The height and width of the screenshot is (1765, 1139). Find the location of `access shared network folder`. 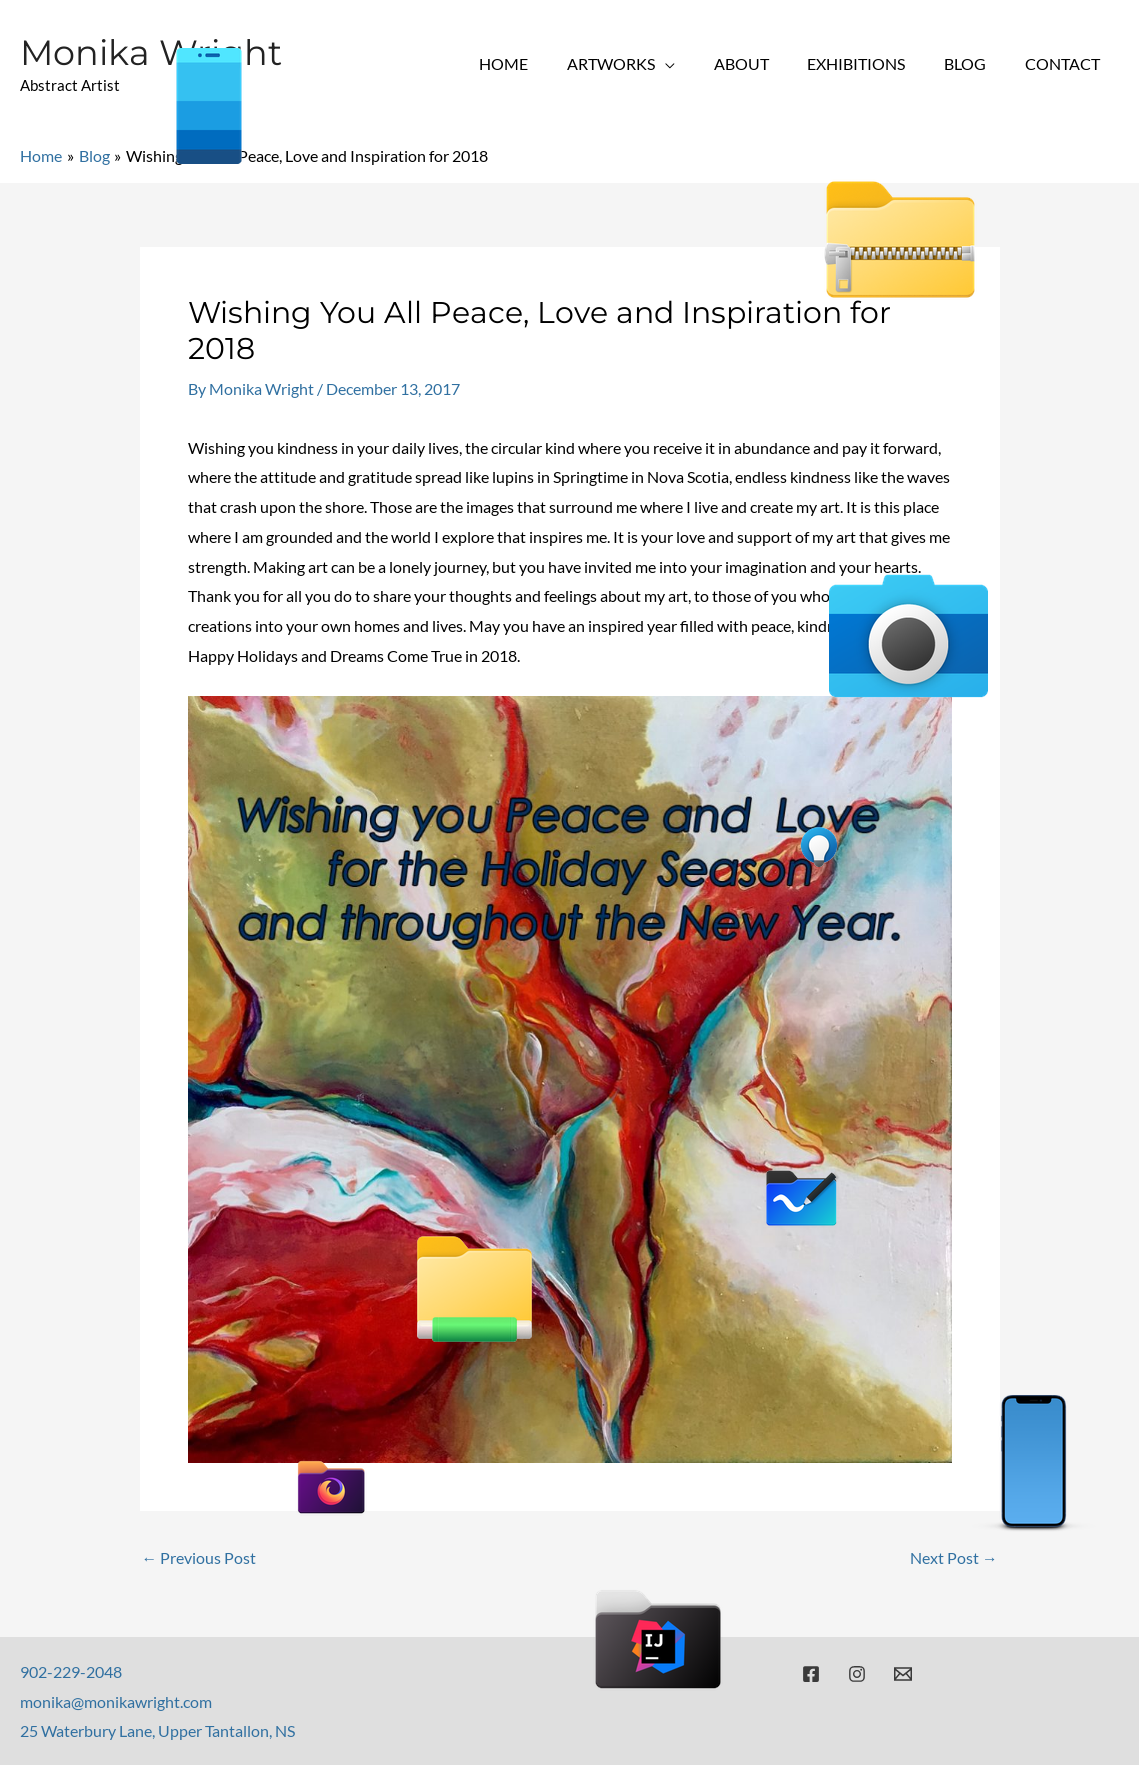

access shared network folder is located at coordinates (474, 1284).